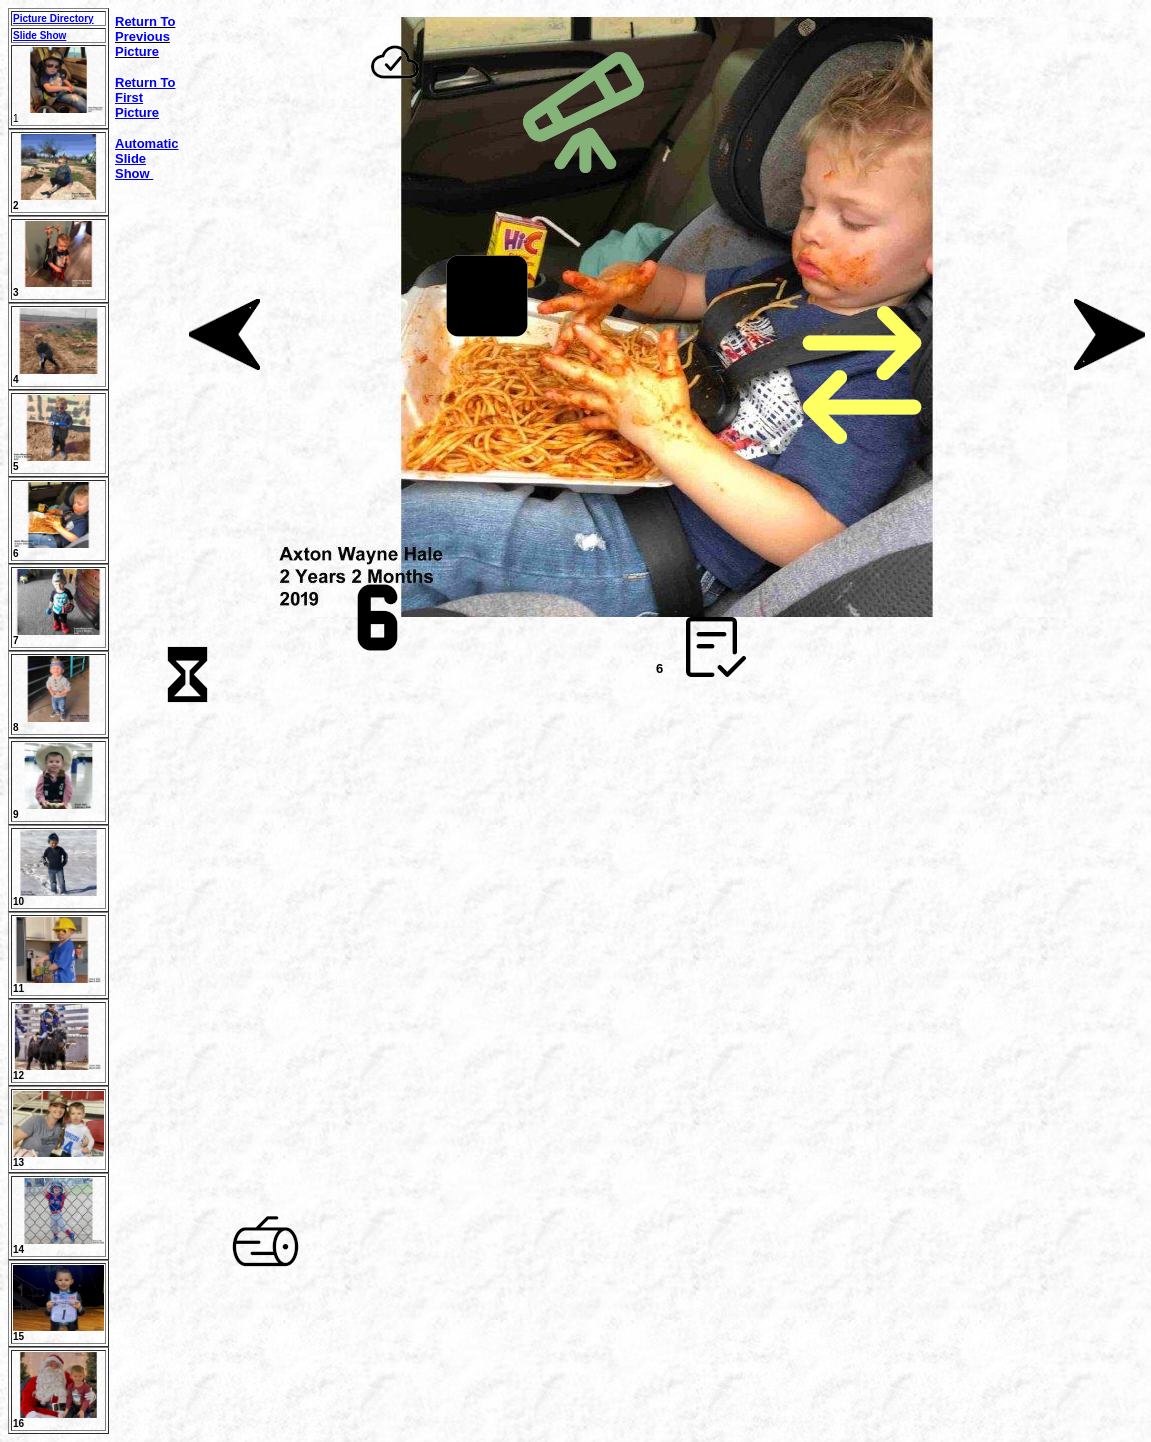 This screenshot has width=1151, height=1442. I want to click on file successfully uploaded to cloud, so click(395, 62).